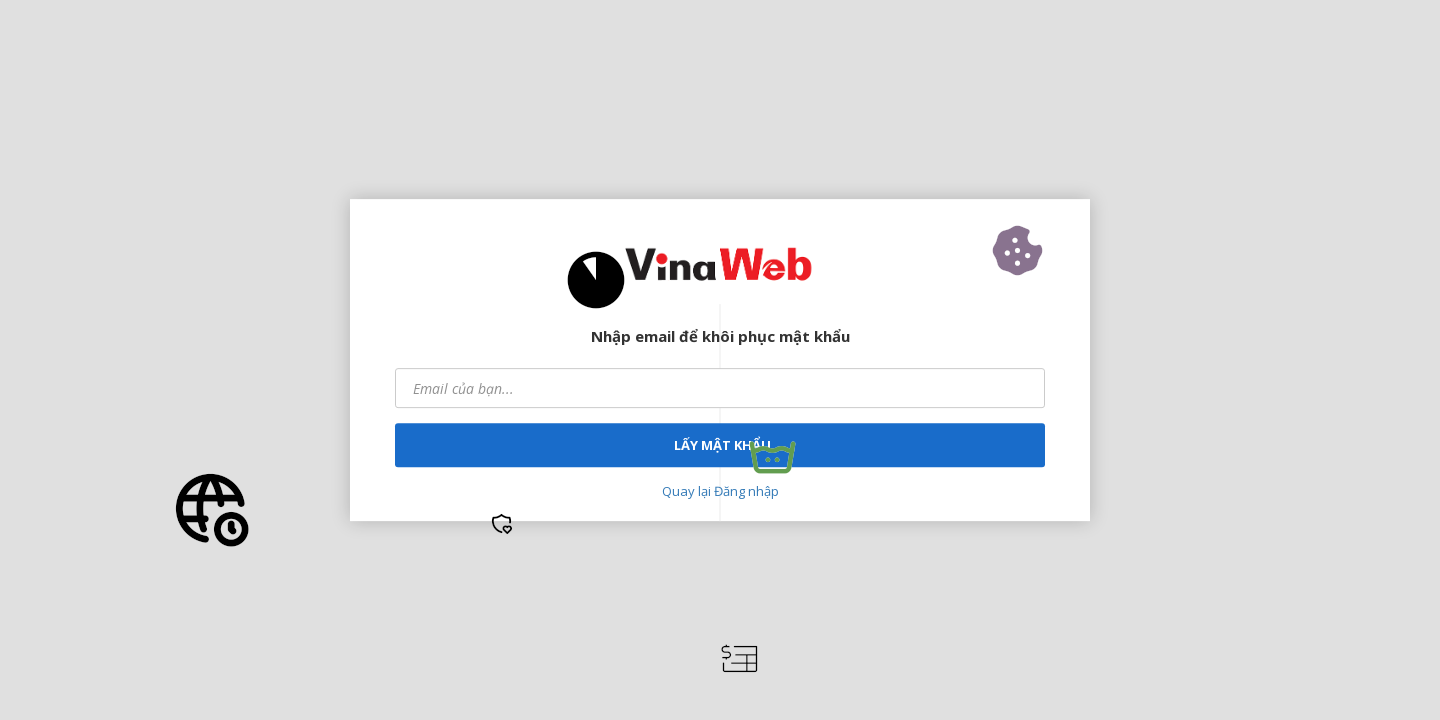 The width and height of the screenshot is (1440, 720). I want to click on indicates 90% progress or completion, so click(596, 280).